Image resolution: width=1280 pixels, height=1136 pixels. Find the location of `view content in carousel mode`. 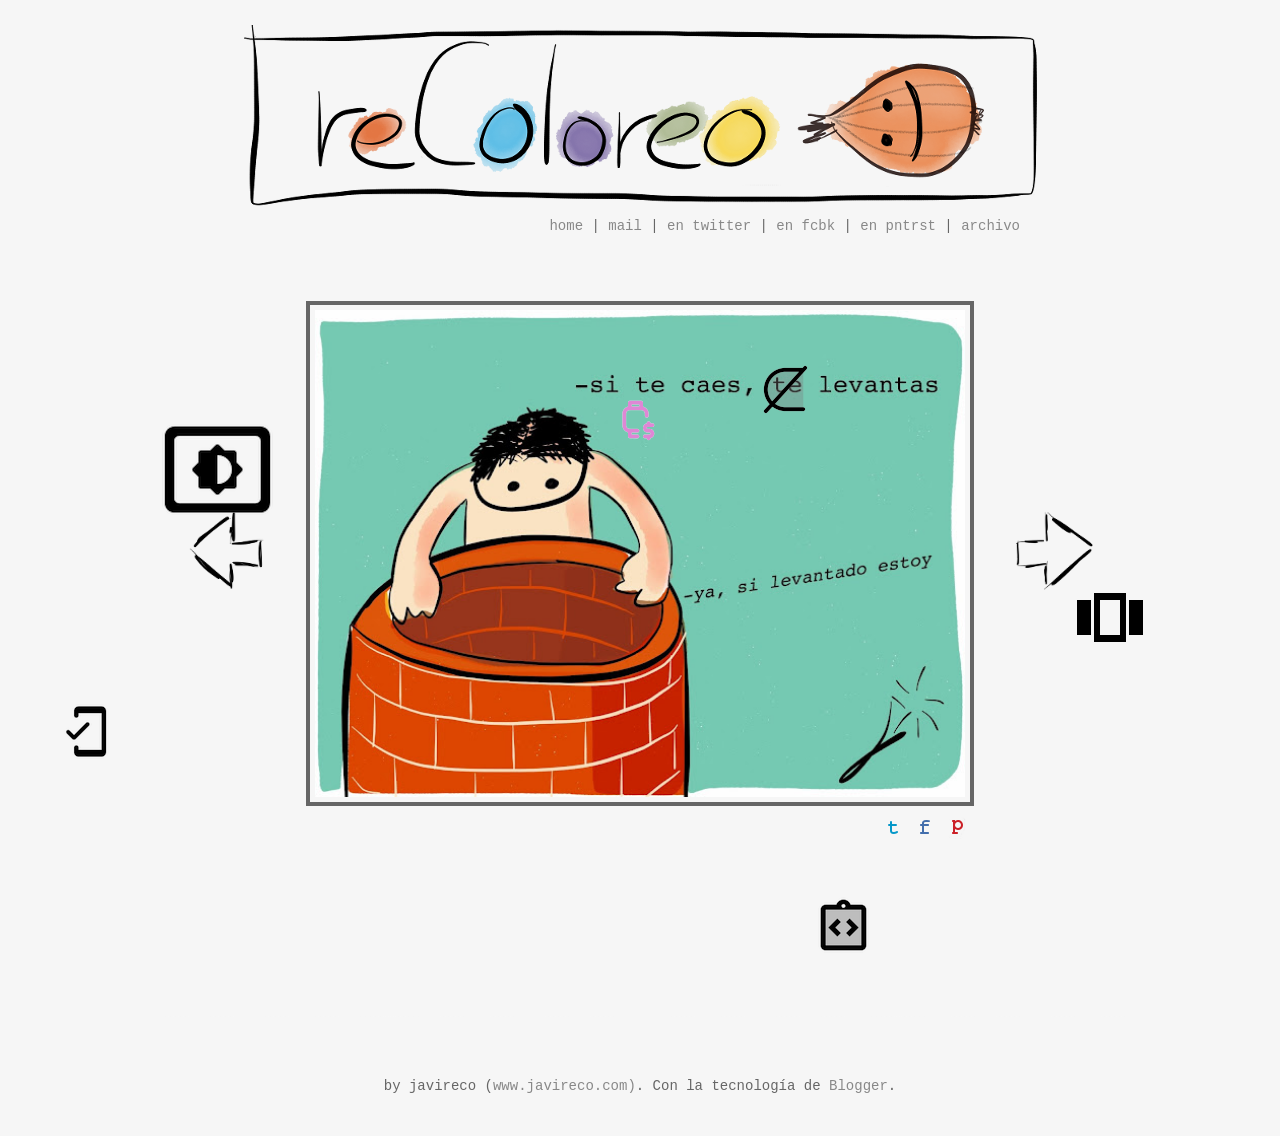

view content in carousel mode is located at coordinates (1110, 619).